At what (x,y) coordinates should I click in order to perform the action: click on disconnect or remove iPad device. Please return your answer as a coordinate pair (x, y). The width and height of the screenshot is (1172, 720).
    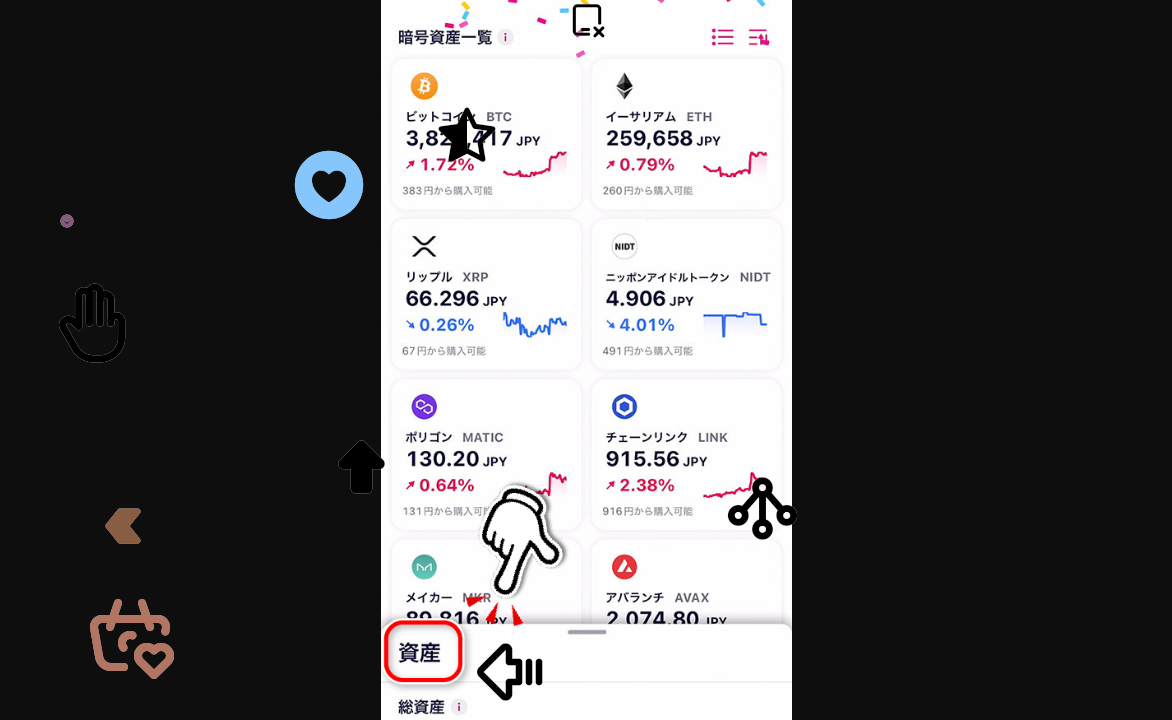
    Looking at the image, I should click on (587, 20).